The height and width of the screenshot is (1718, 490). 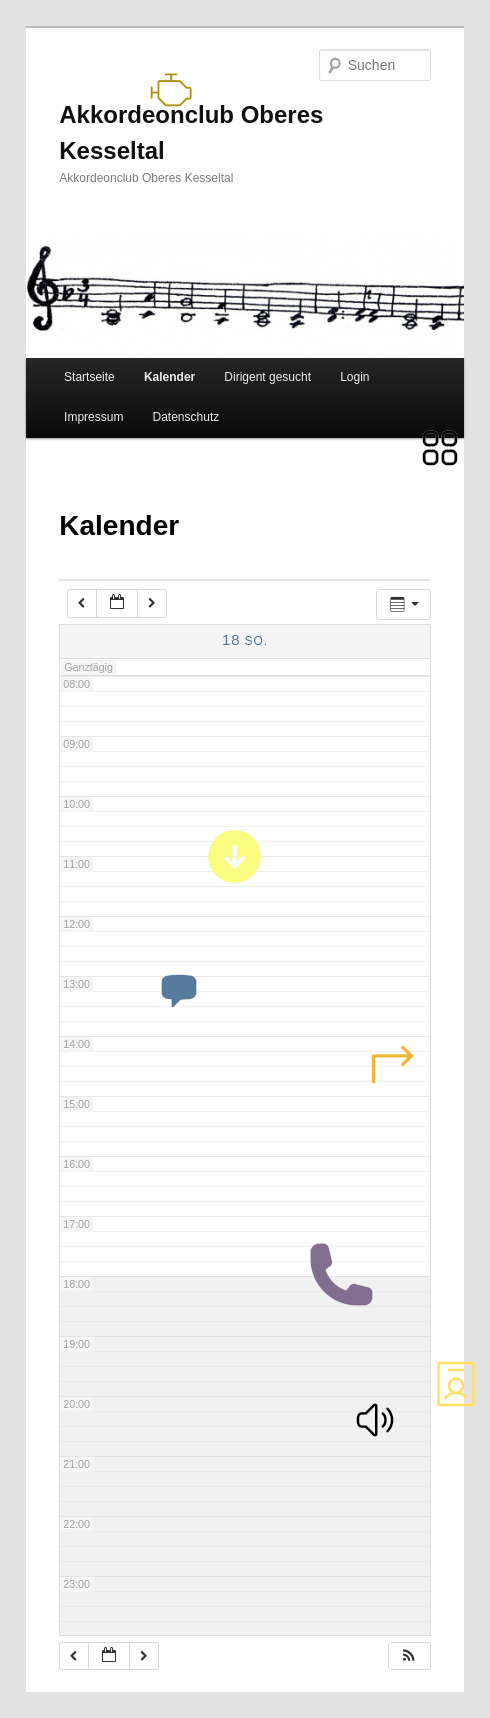 What do you see at coordinates (234, 856) in the screenshot?
I see `download file or content` at bounding box center [234, 856].